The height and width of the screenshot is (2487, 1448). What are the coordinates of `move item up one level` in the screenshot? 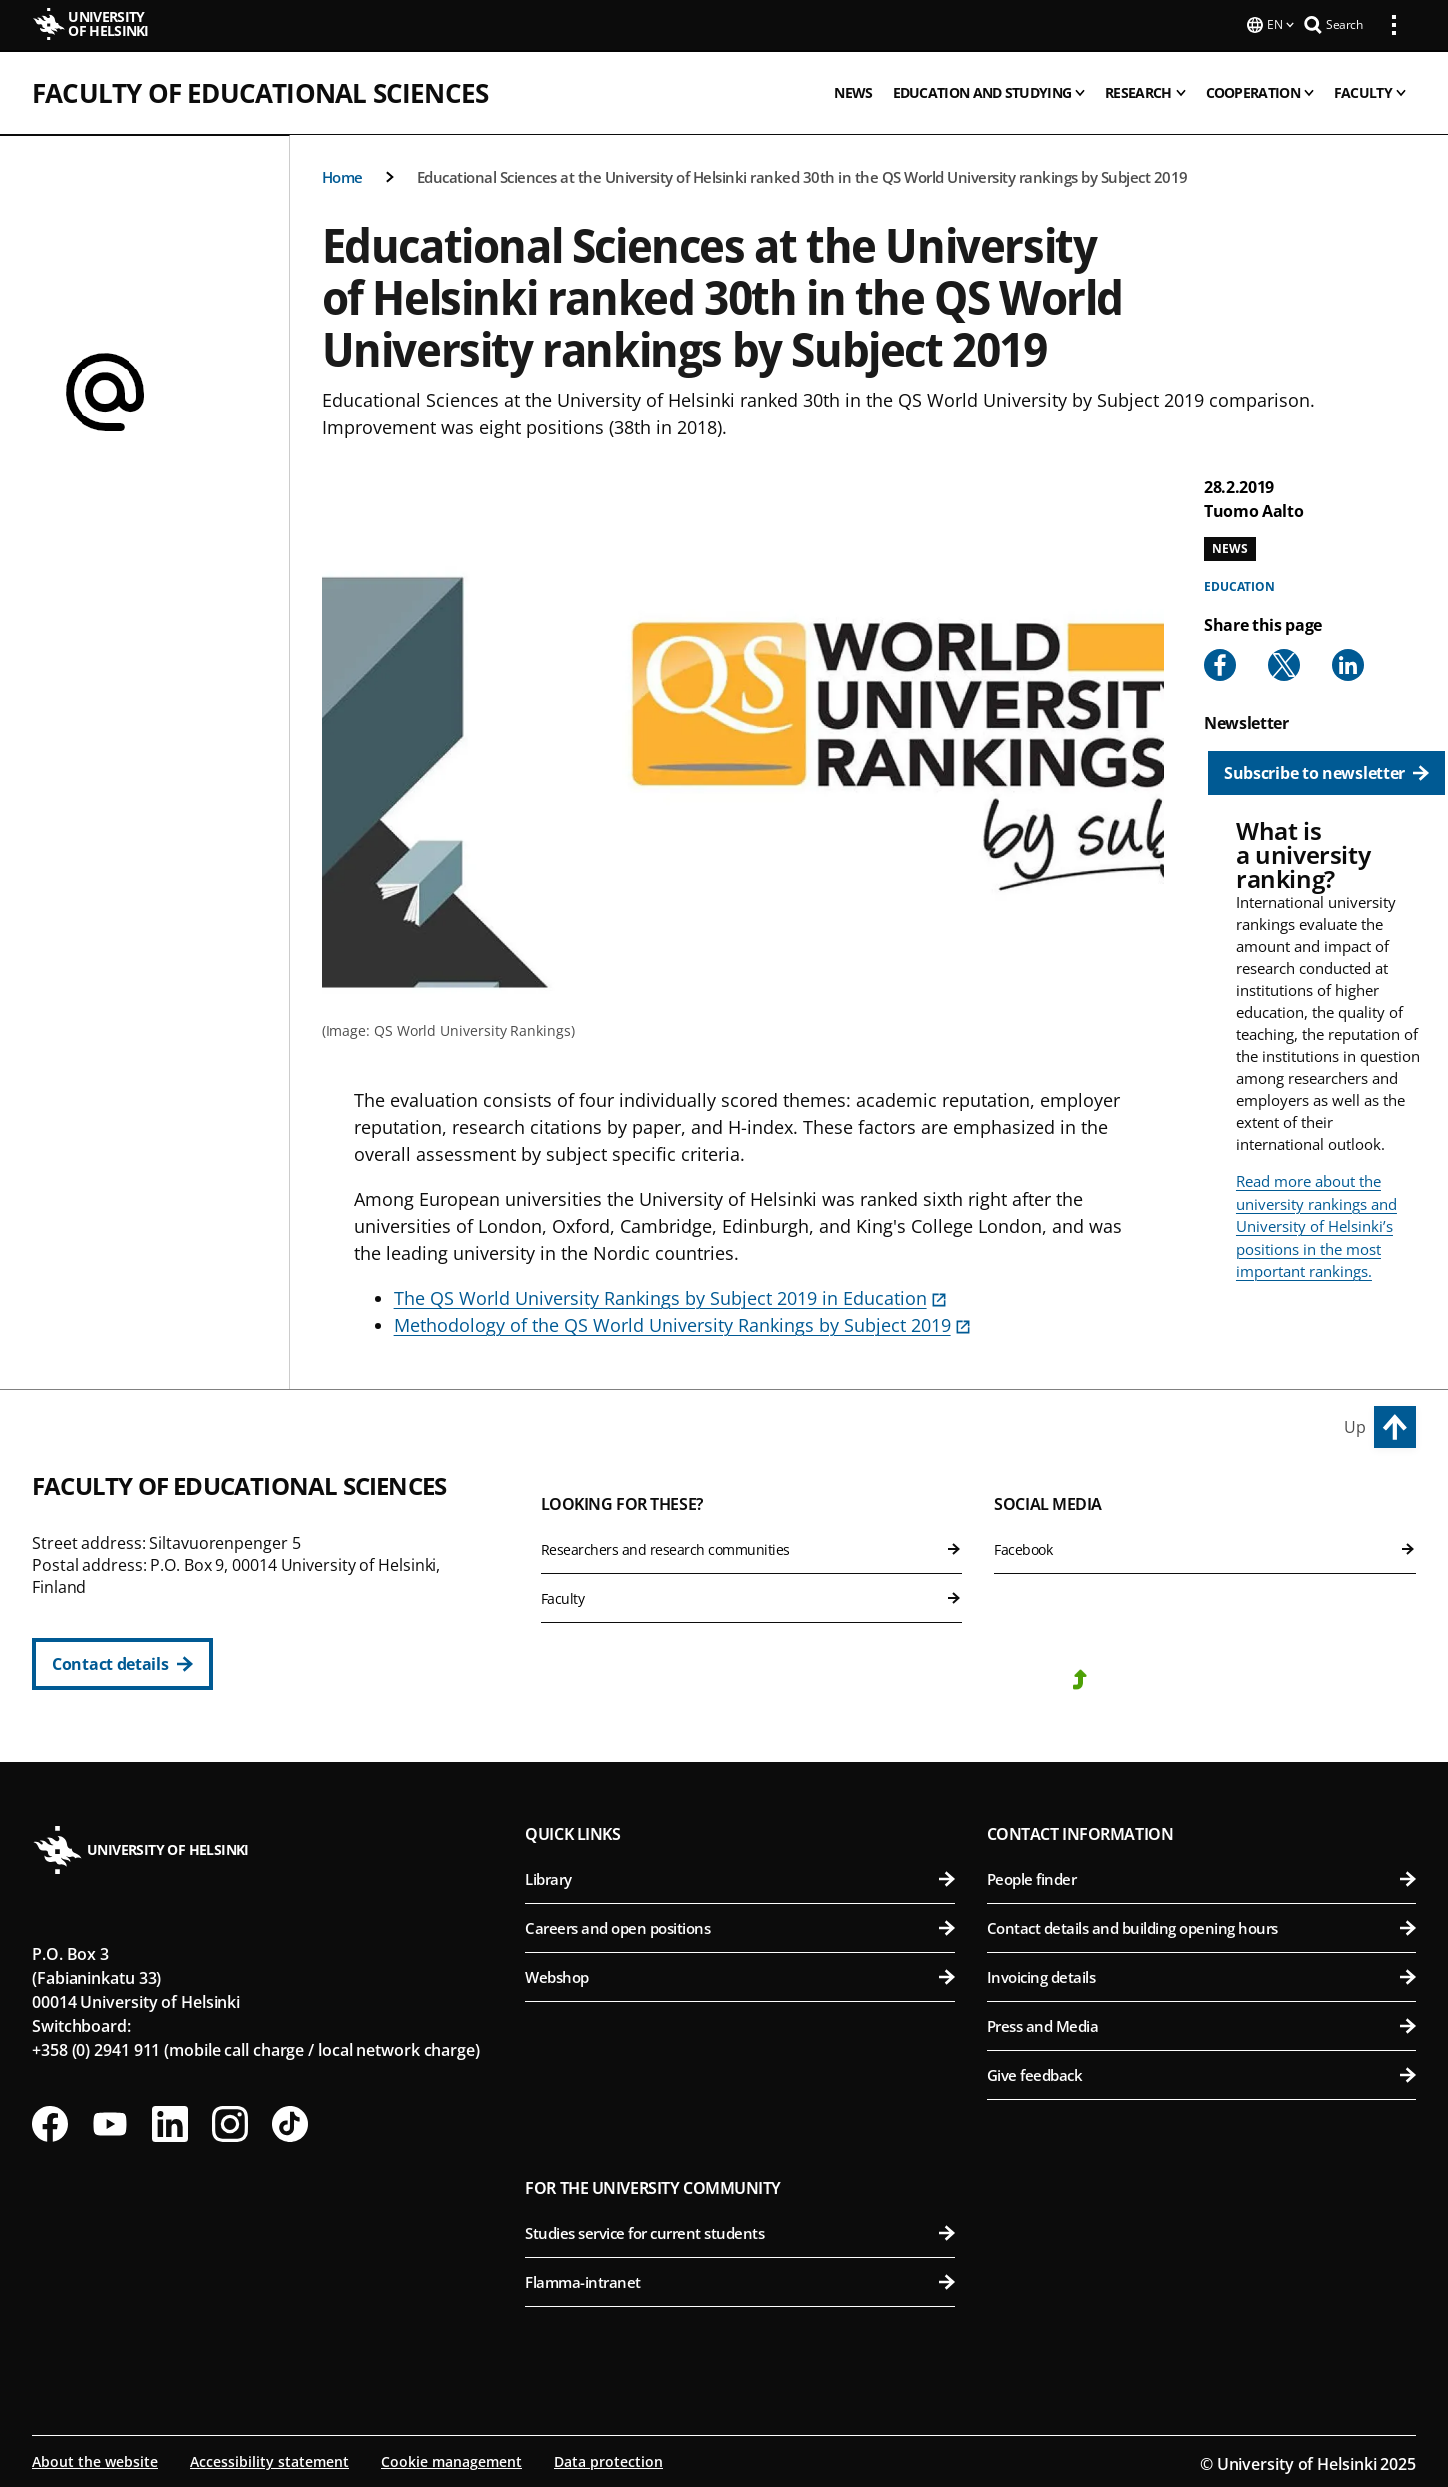 It's located at (1080, 1679).